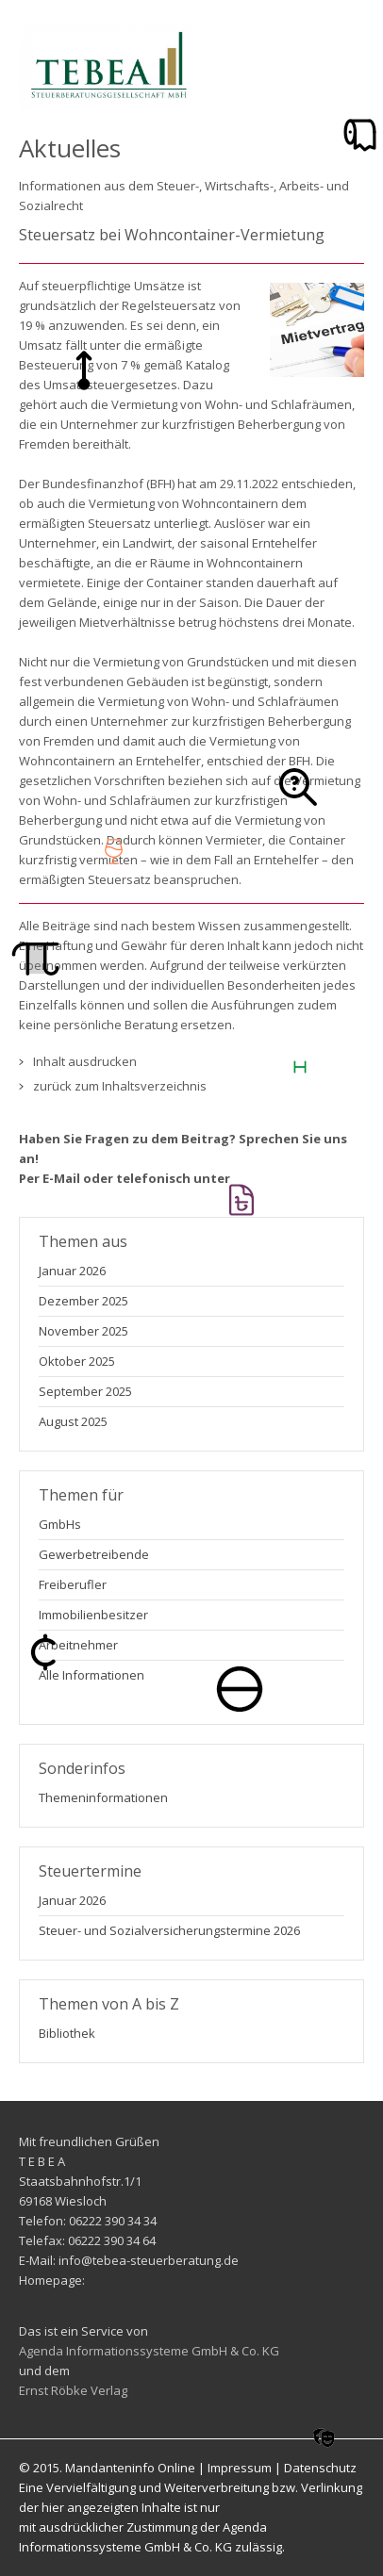  I want to click on toggle between light and dark mode, so click(240, 1689).